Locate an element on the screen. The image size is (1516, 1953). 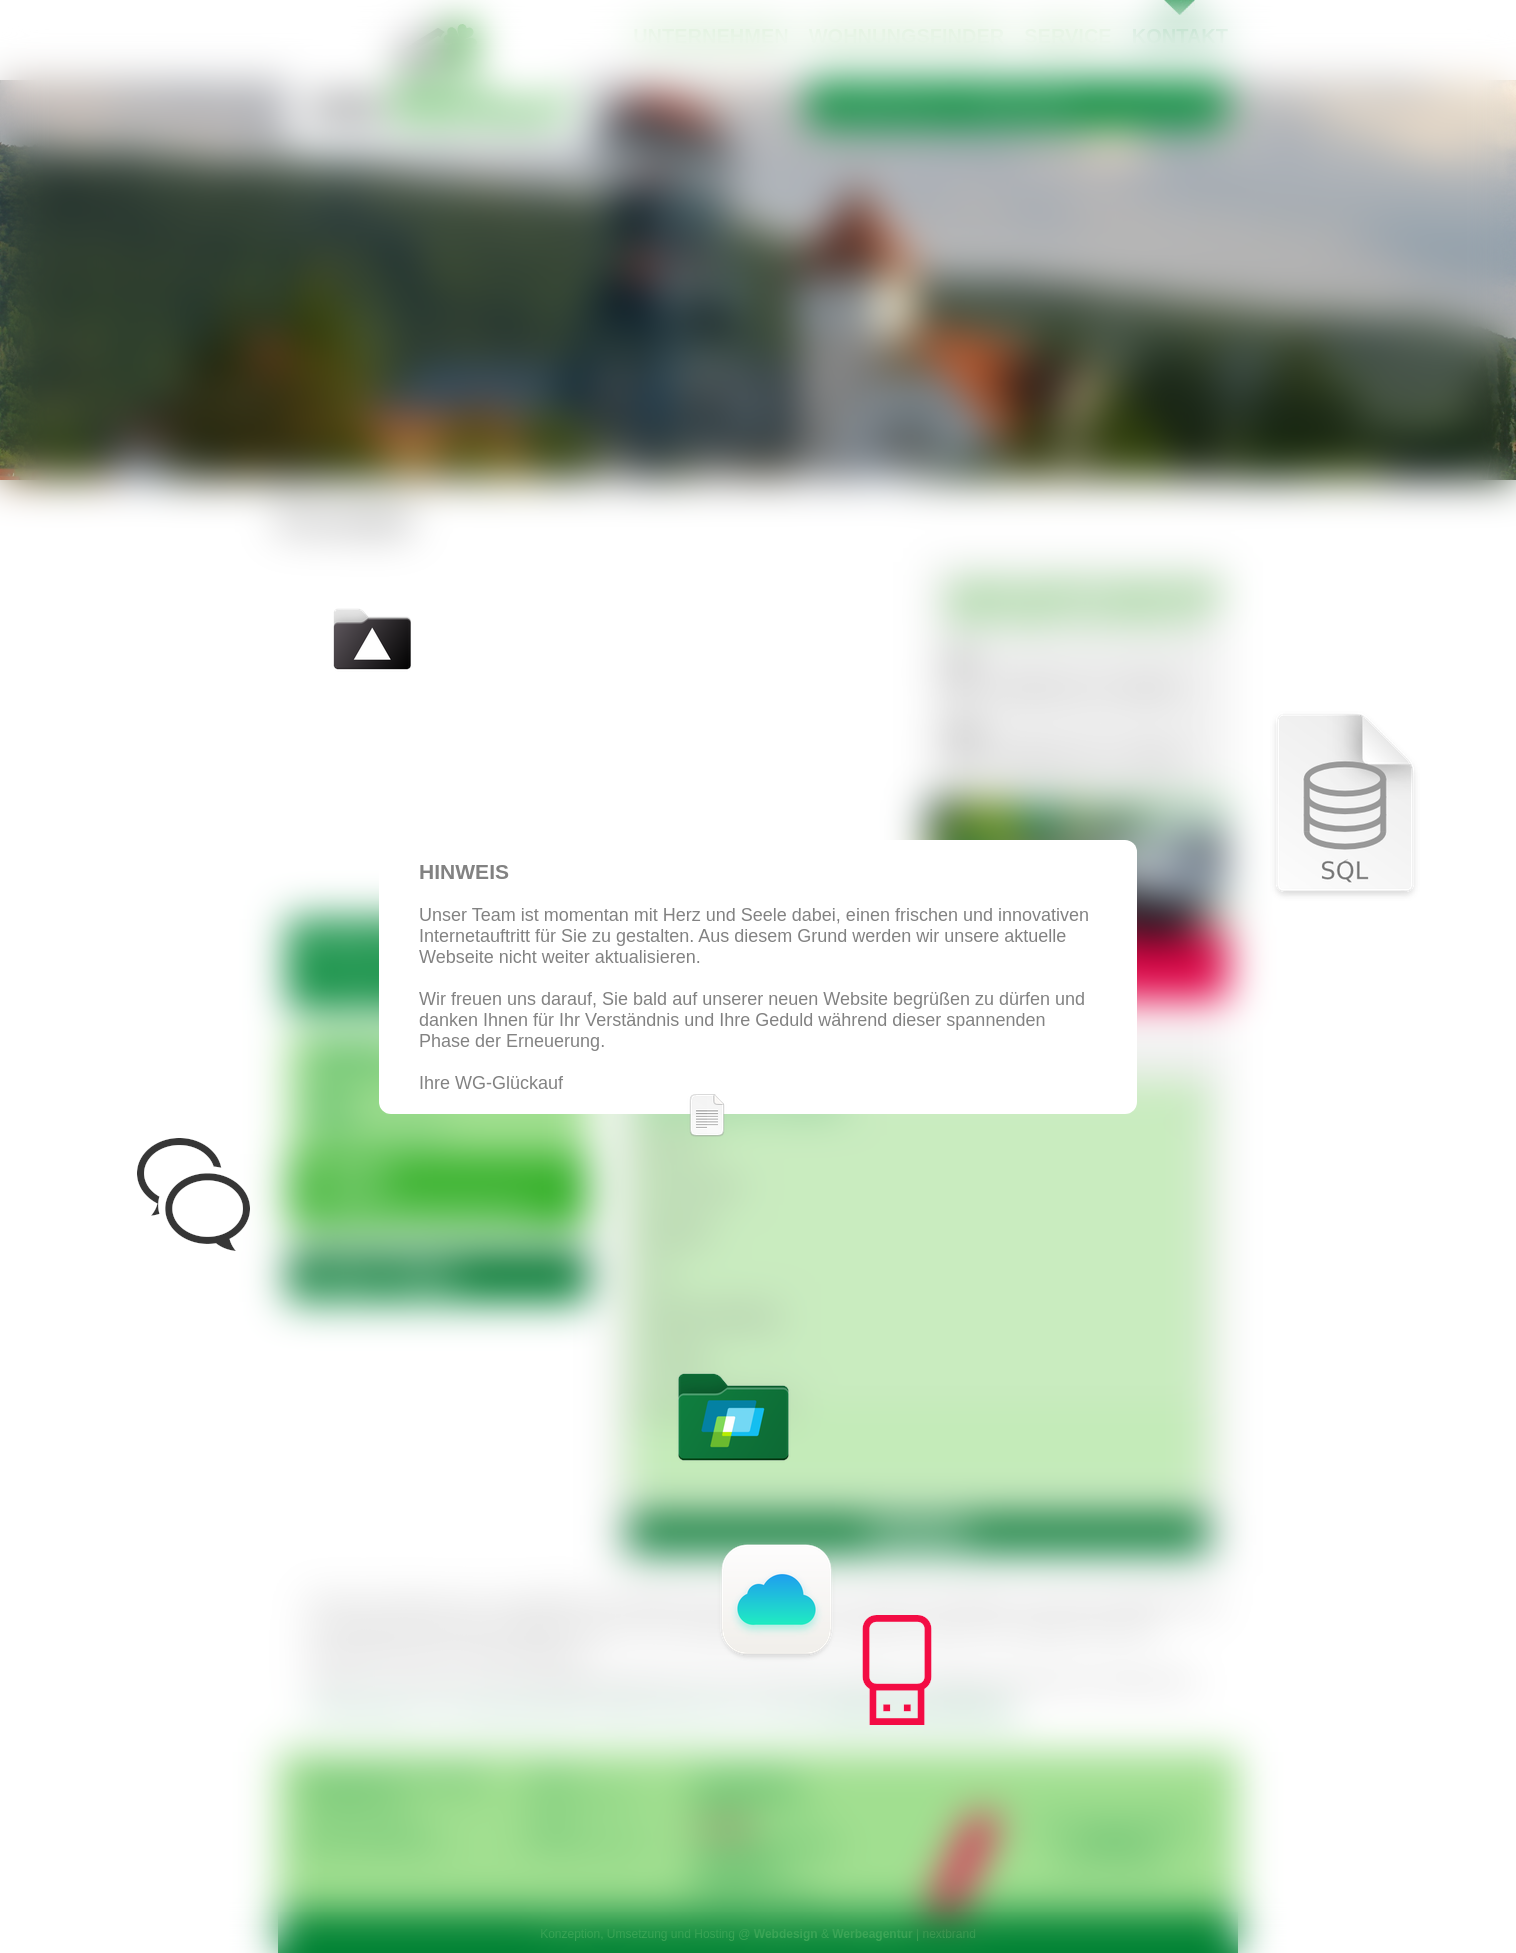
open jquery mobile project folder is located at coordinates (733, 1420).